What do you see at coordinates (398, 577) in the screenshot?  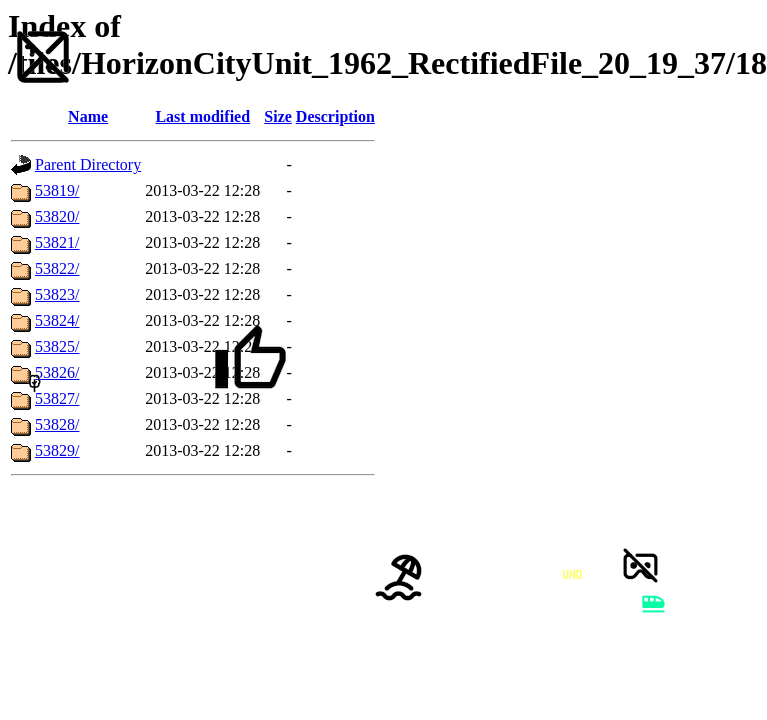 I see `view beach or coastal locations` at bounding box center [398, 577].